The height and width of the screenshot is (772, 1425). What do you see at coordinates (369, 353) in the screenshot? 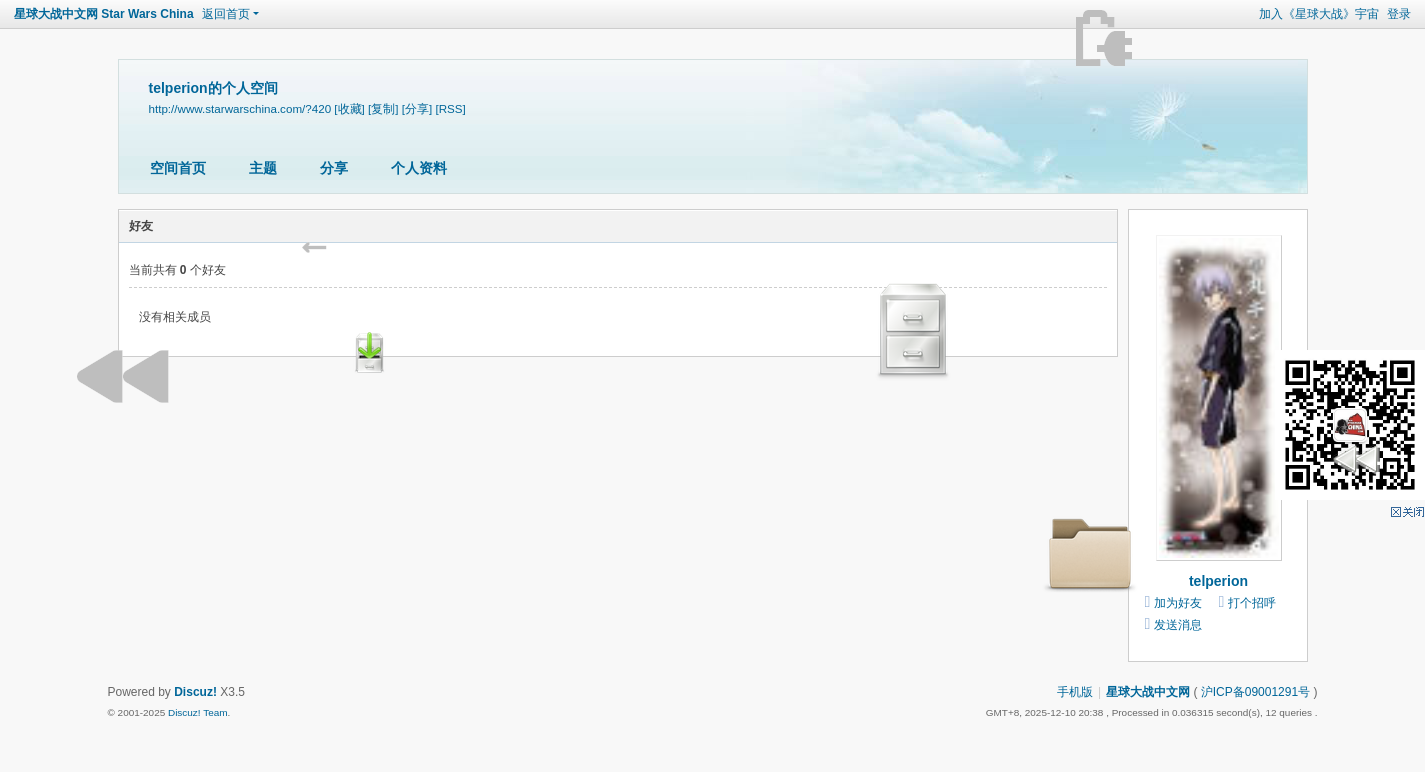
I see `save the current document` at bounding box center [369, 353].